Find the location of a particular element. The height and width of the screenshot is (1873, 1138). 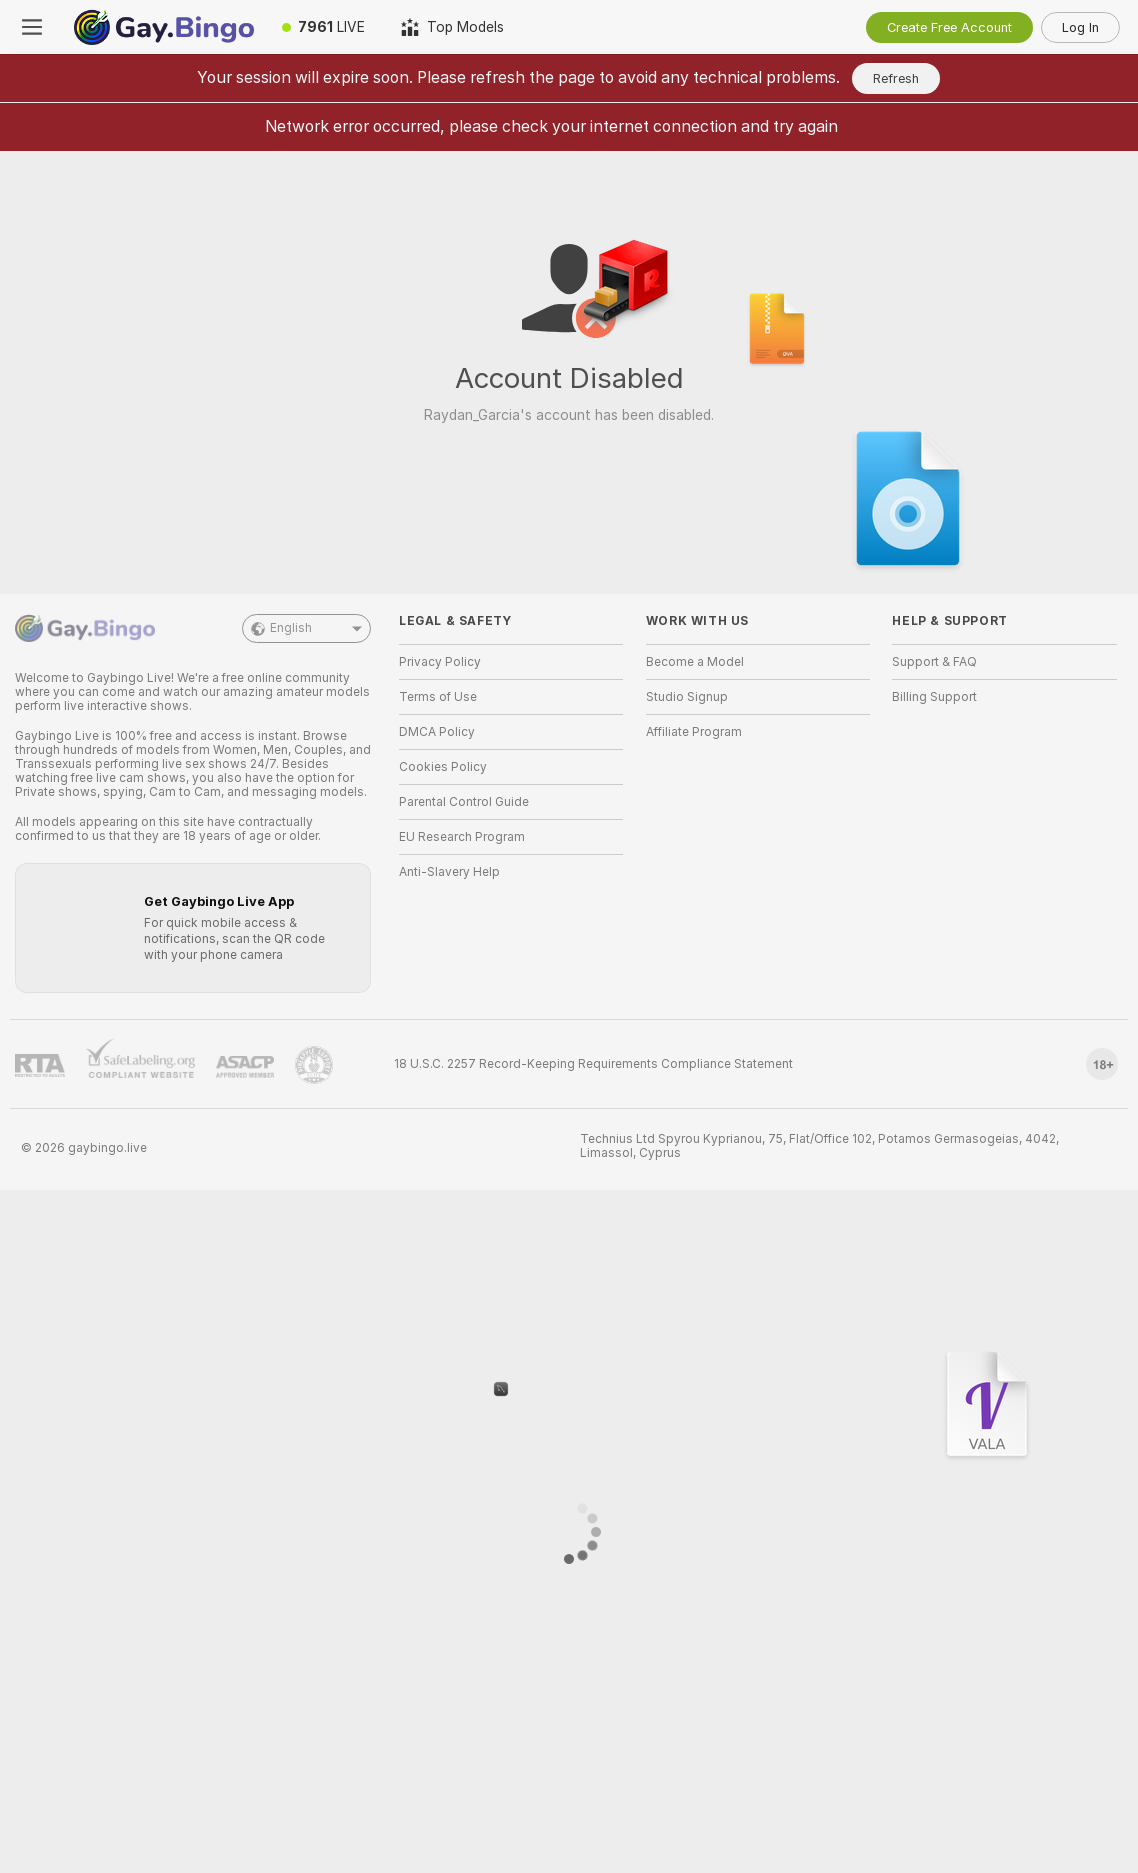

indicates a software package repository is located at coordinates (625, 281).